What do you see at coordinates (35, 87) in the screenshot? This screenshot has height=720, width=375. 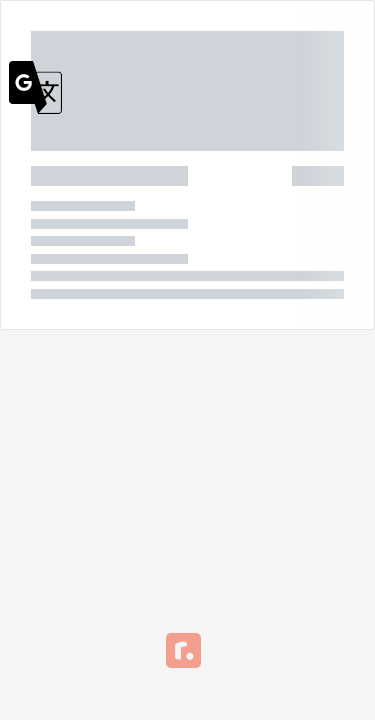 I see `open google translate` at bounding box center [35, 87].